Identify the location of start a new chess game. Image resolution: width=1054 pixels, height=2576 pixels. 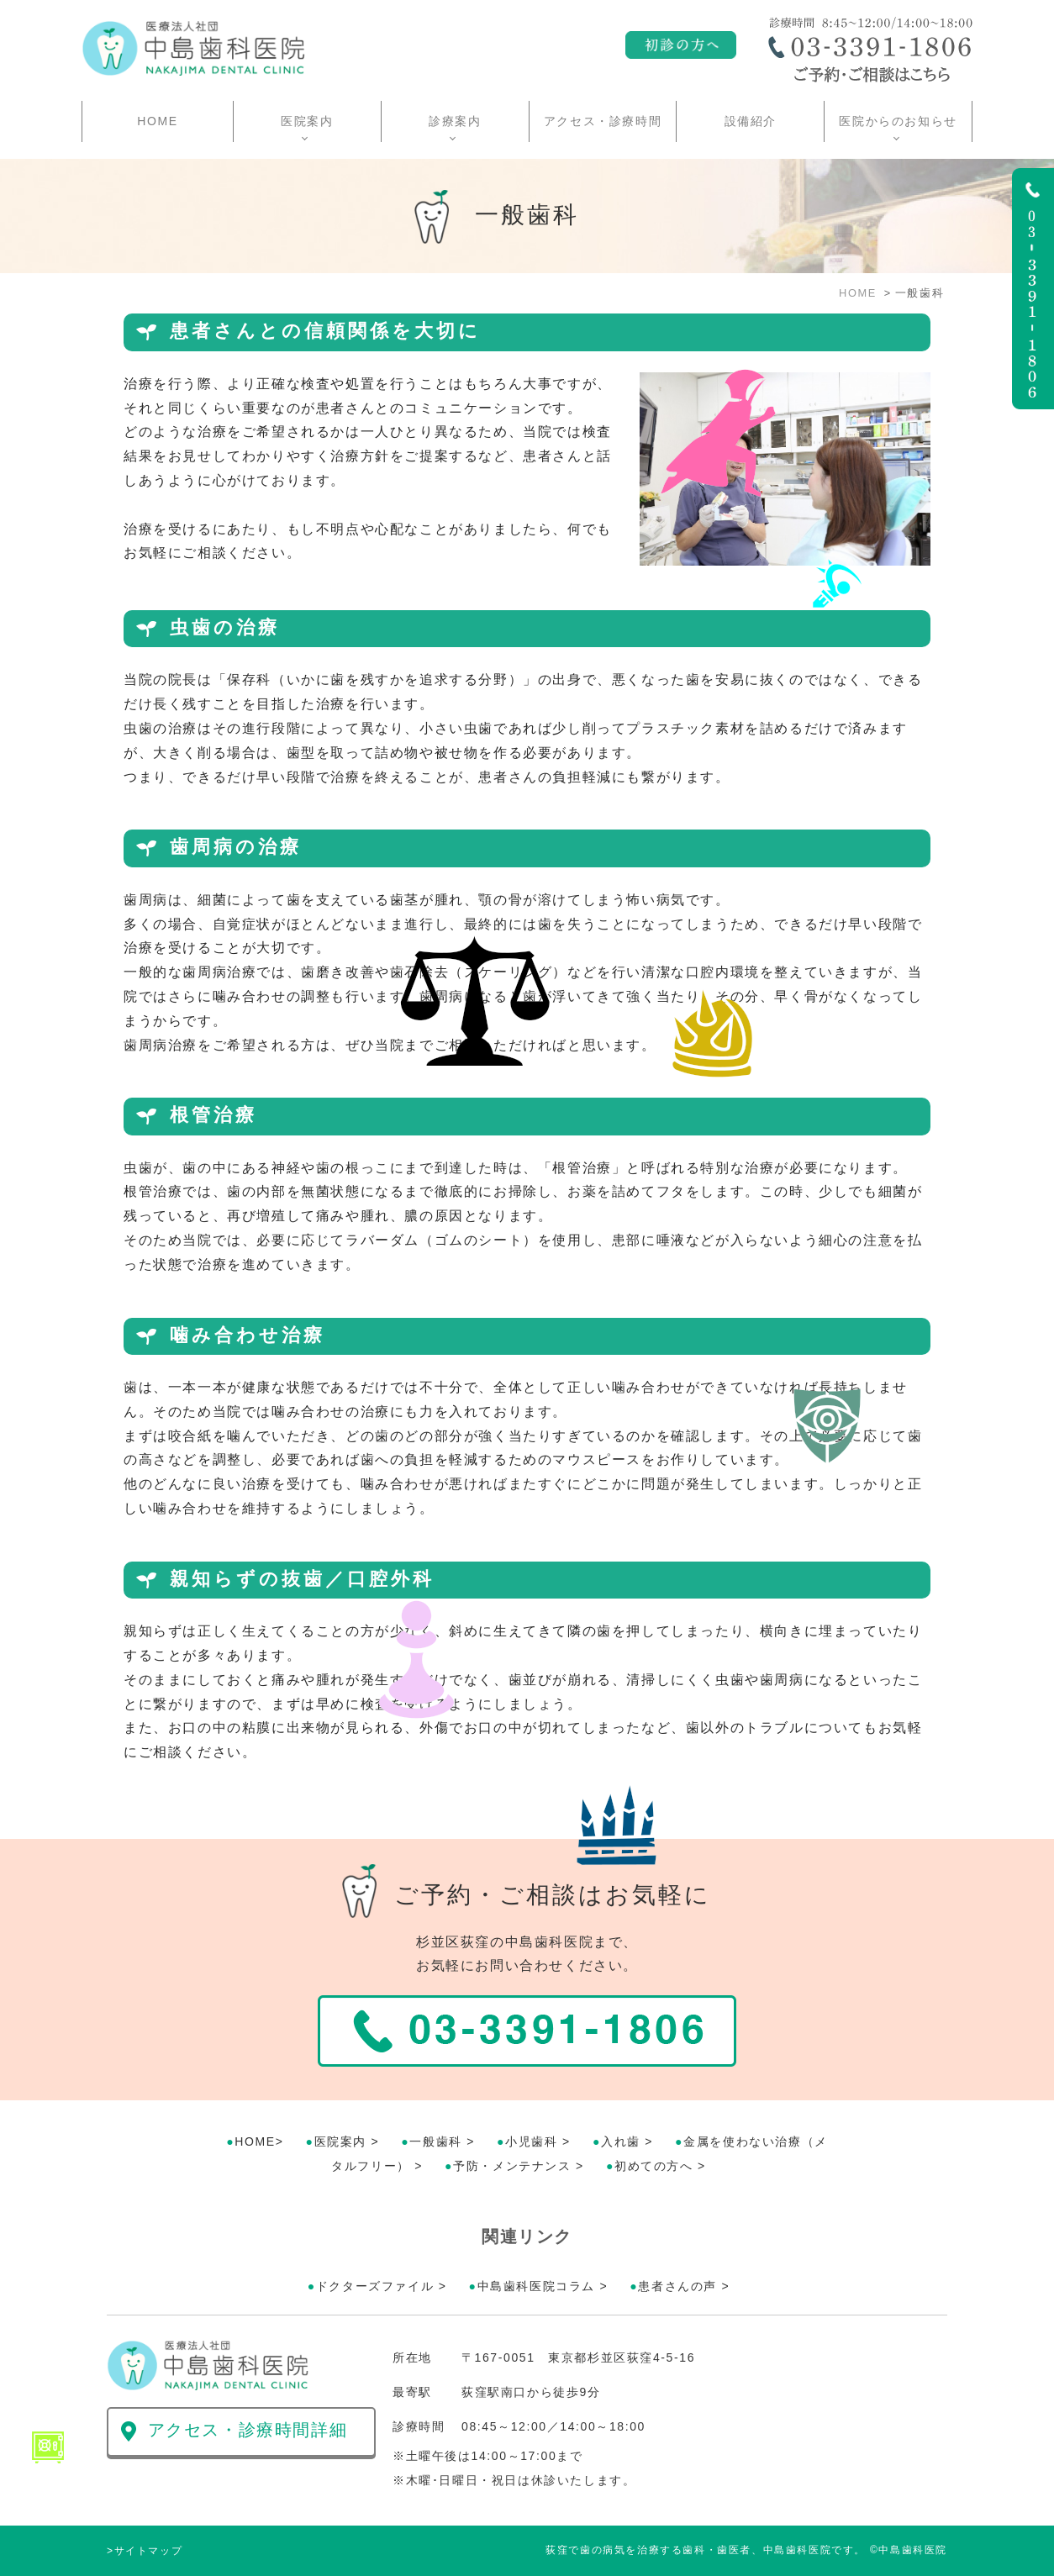
(416, 1659).